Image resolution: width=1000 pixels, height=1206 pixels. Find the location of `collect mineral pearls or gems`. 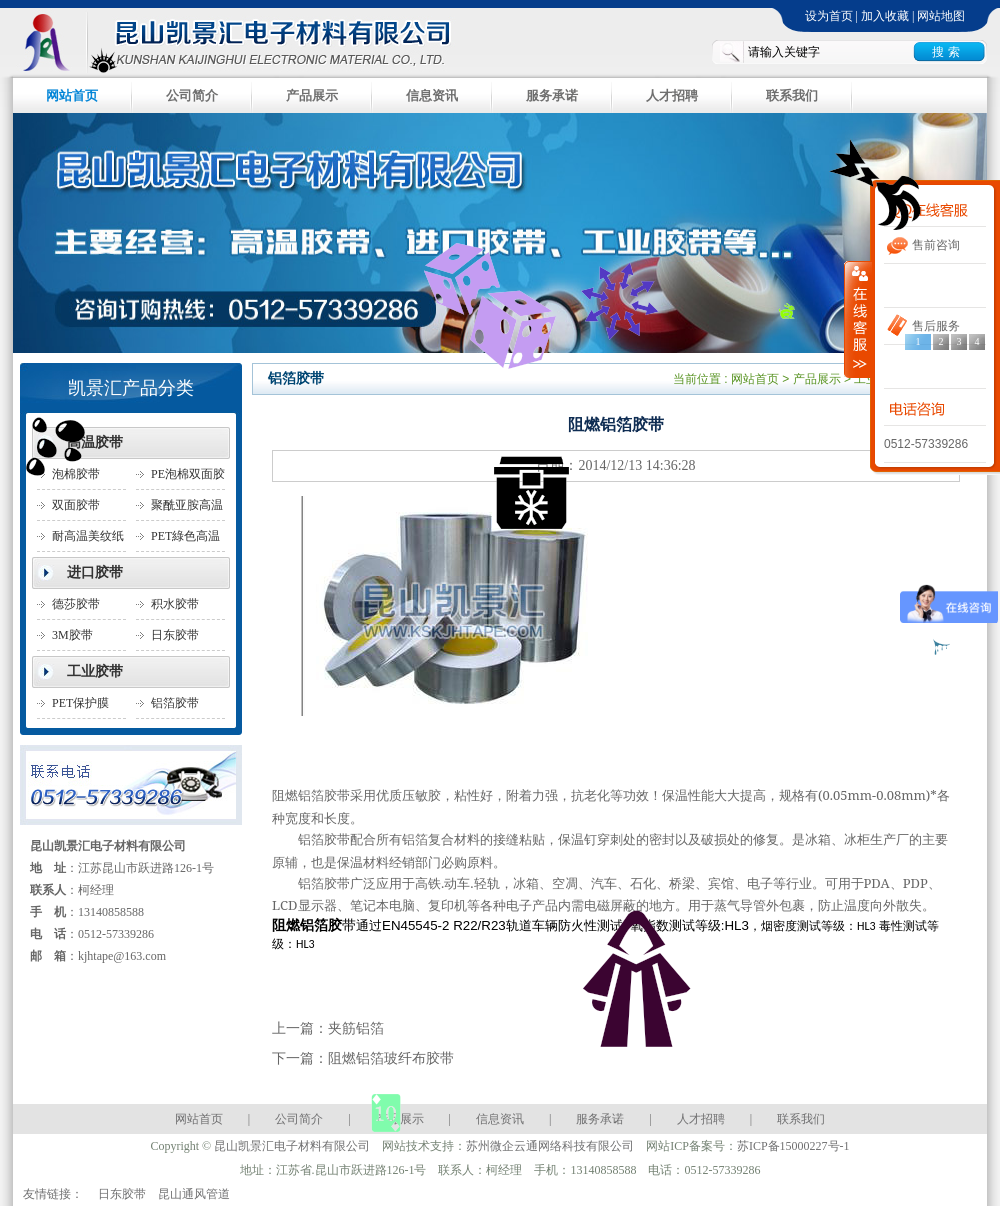

collect mineral pearls or gems is located at coordinates (55, 446).